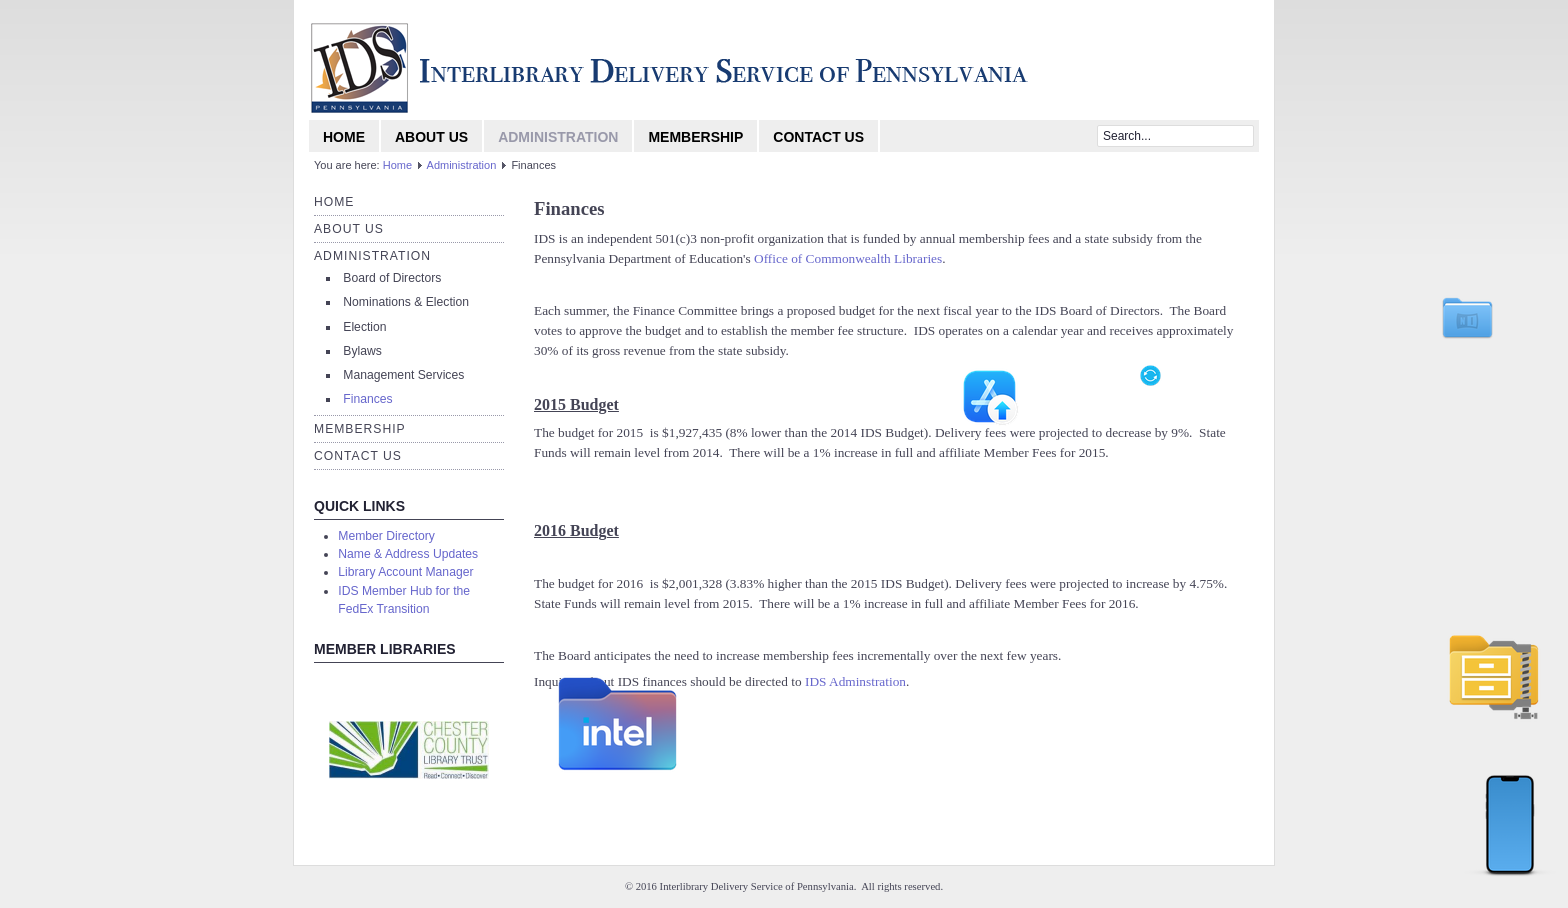 This screenshot has height=908, width=1568. Describe the element at coordinates (1467, 317) in the screenshot. I see `open Native Instruments folder` at that location.